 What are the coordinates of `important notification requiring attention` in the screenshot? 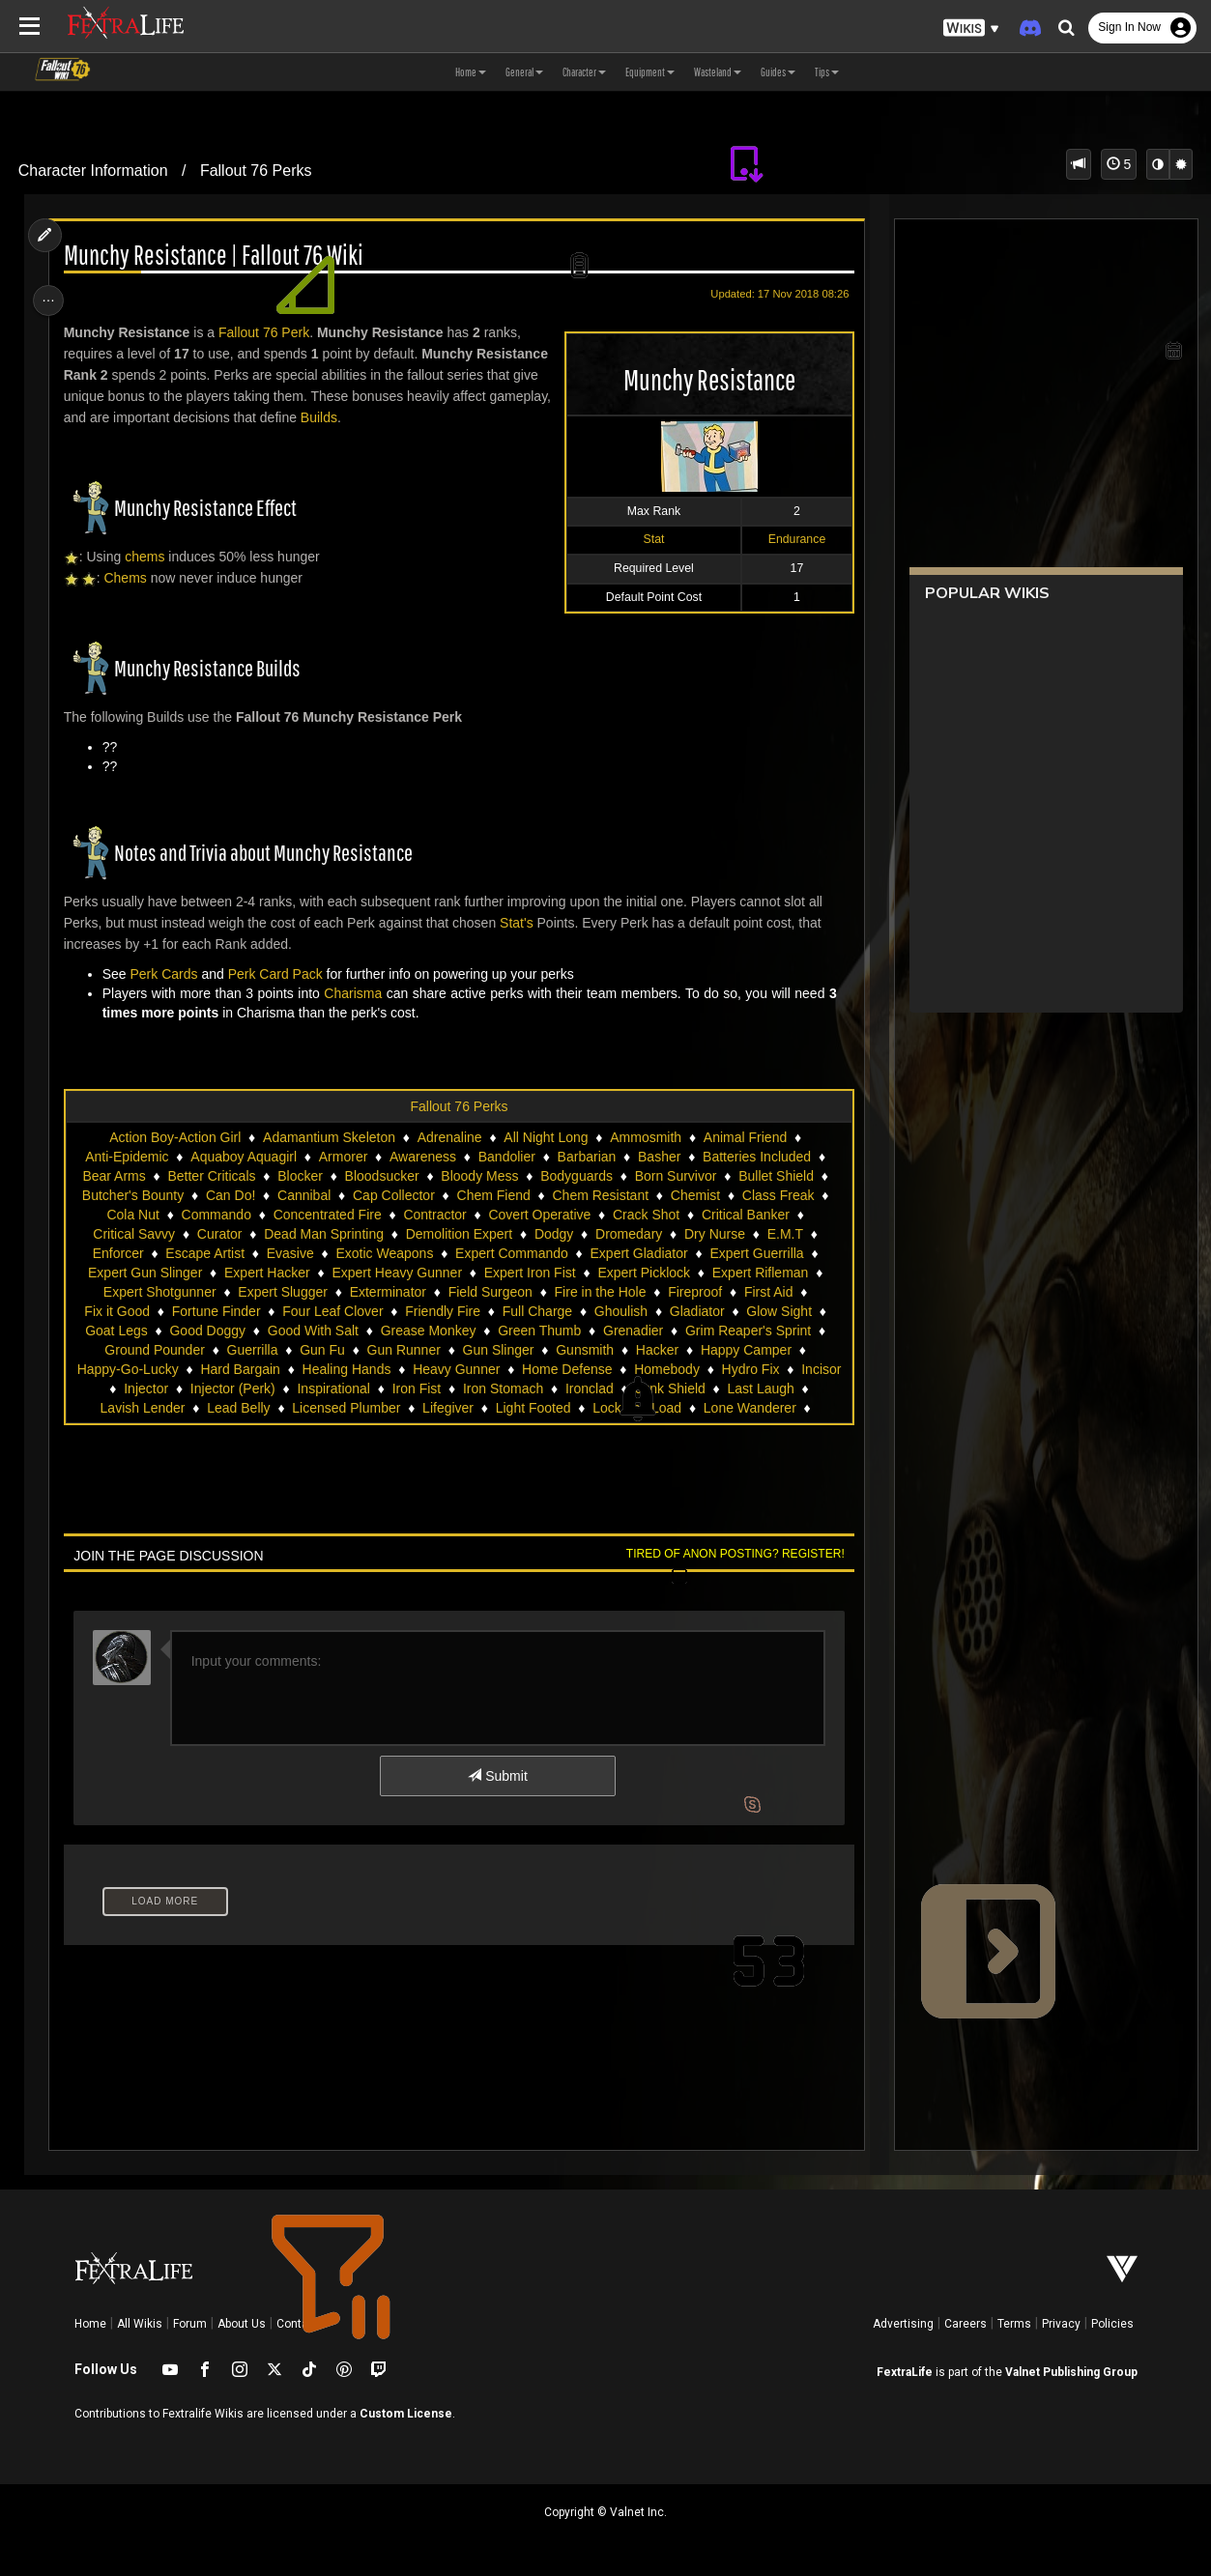 It's located at (638, 1398).